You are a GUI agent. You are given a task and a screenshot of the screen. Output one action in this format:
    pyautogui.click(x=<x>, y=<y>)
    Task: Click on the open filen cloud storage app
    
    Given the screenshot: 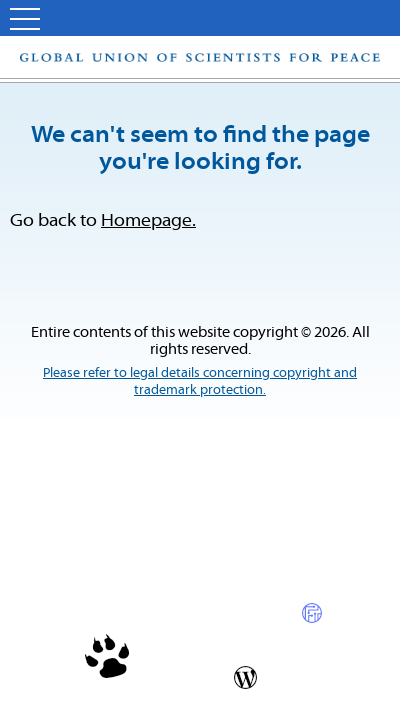 What is the action you would take?
    pyautogui.click(x=312, y=613)
    